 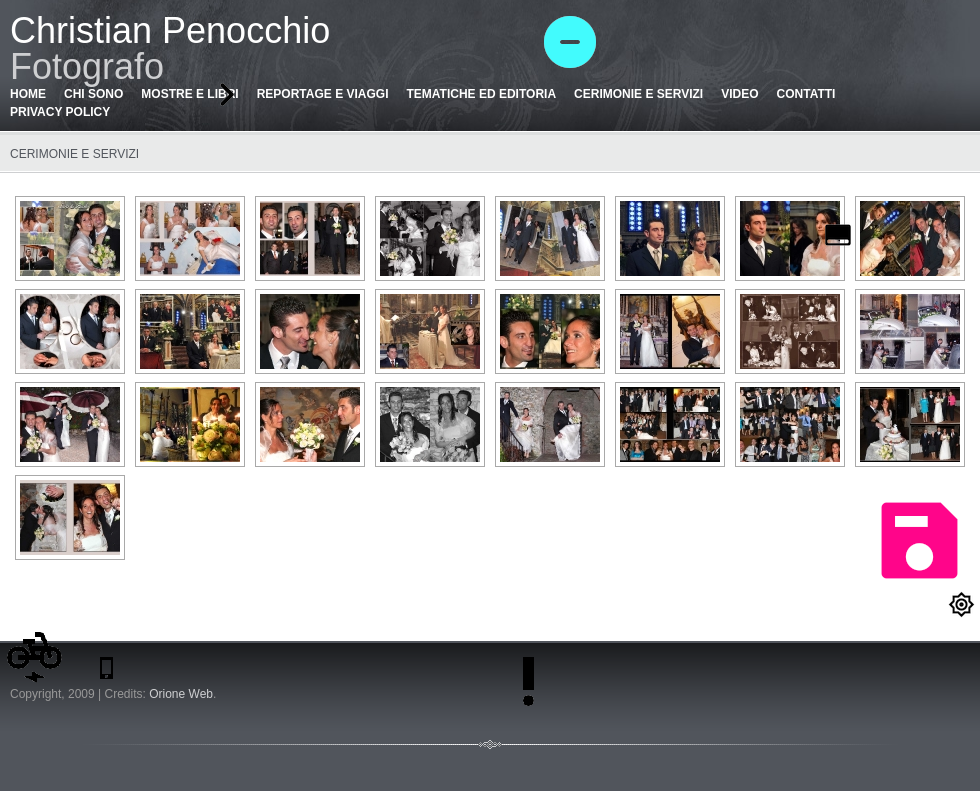 What do you see at coordinates (107, 668) in the screenshot?
I see `indicates mobile device or smartphone` at bounding box center [107, 668].